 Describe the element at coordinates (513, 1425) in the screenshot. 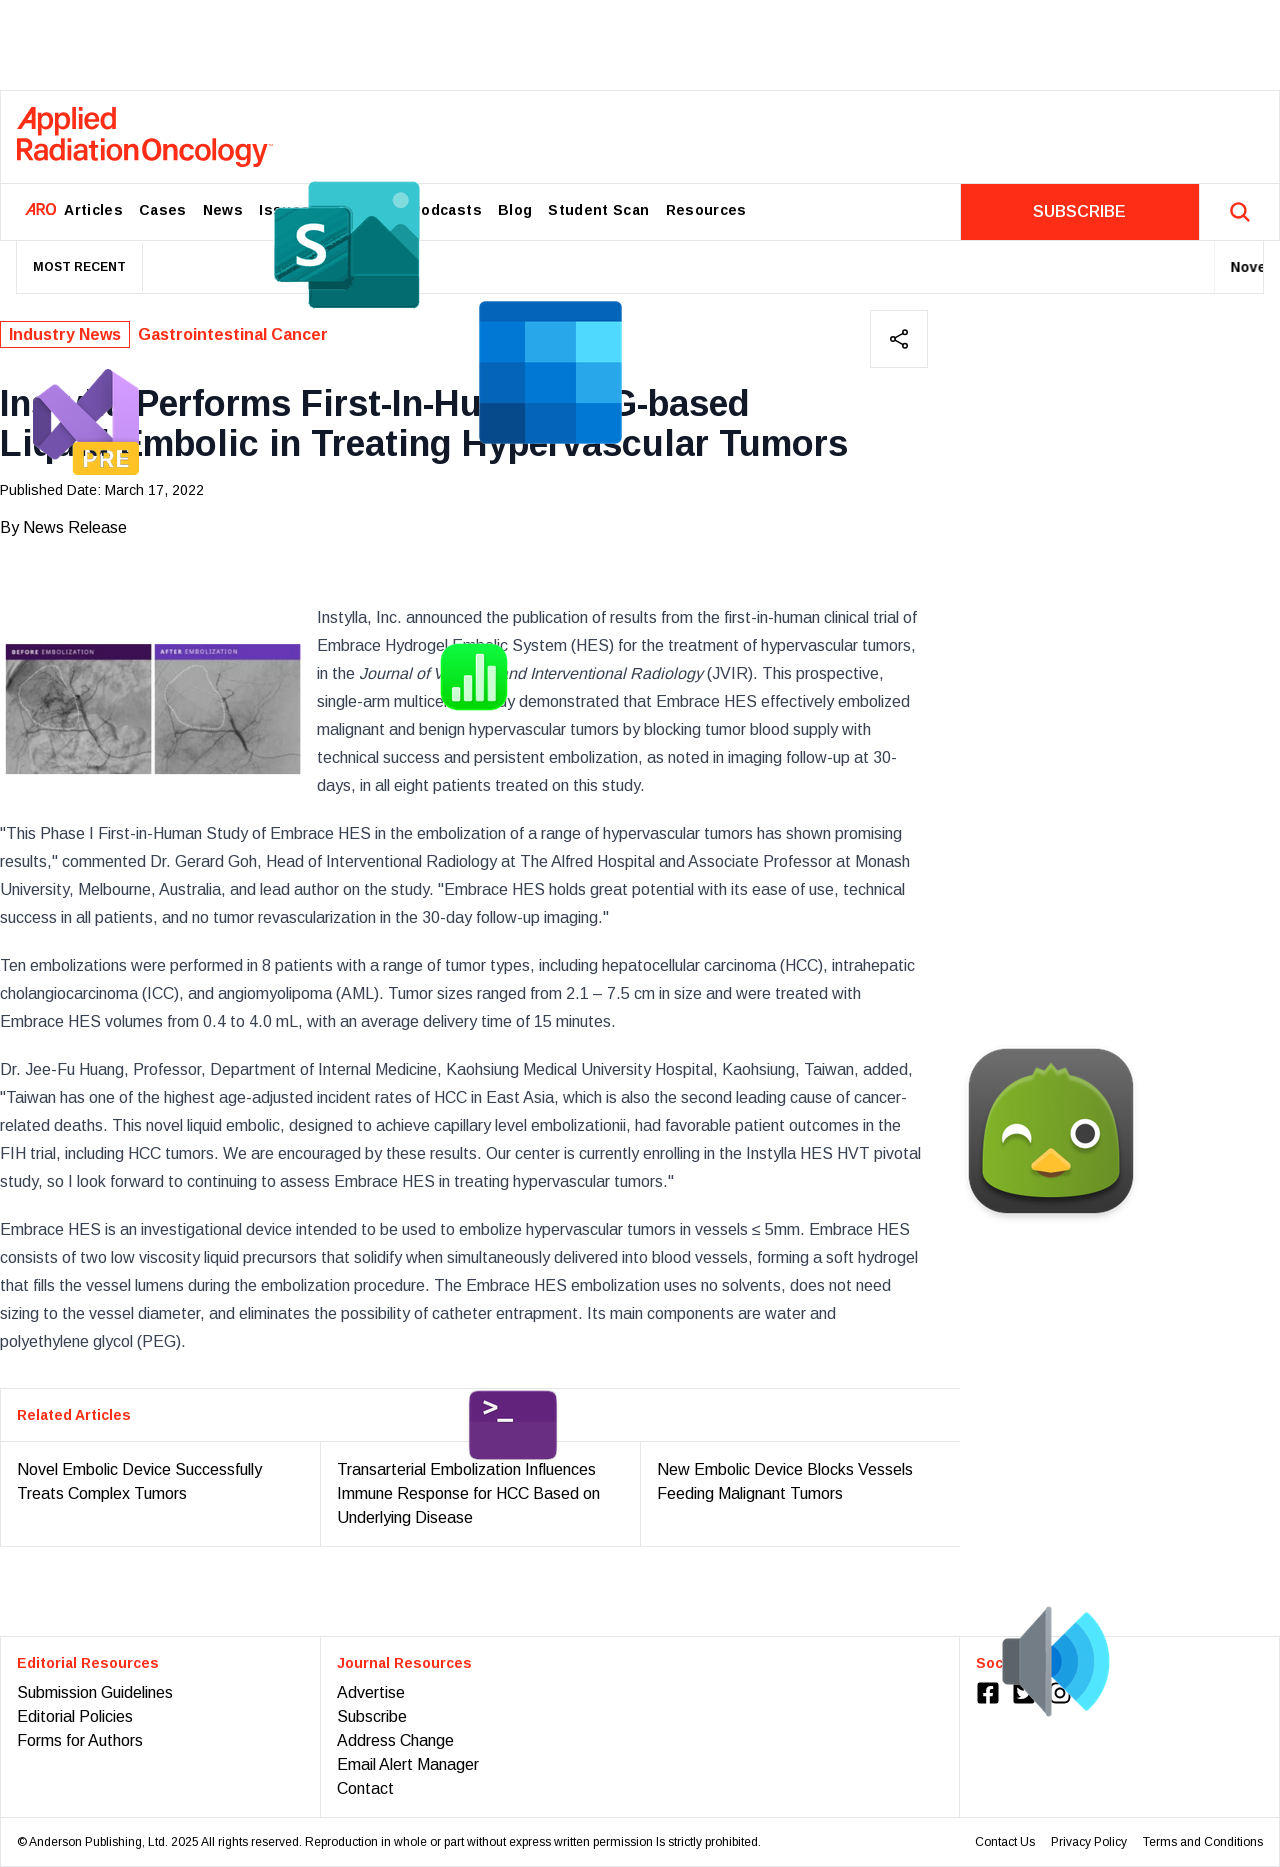

I see `open terminal with root/administrator privileges` at that location.